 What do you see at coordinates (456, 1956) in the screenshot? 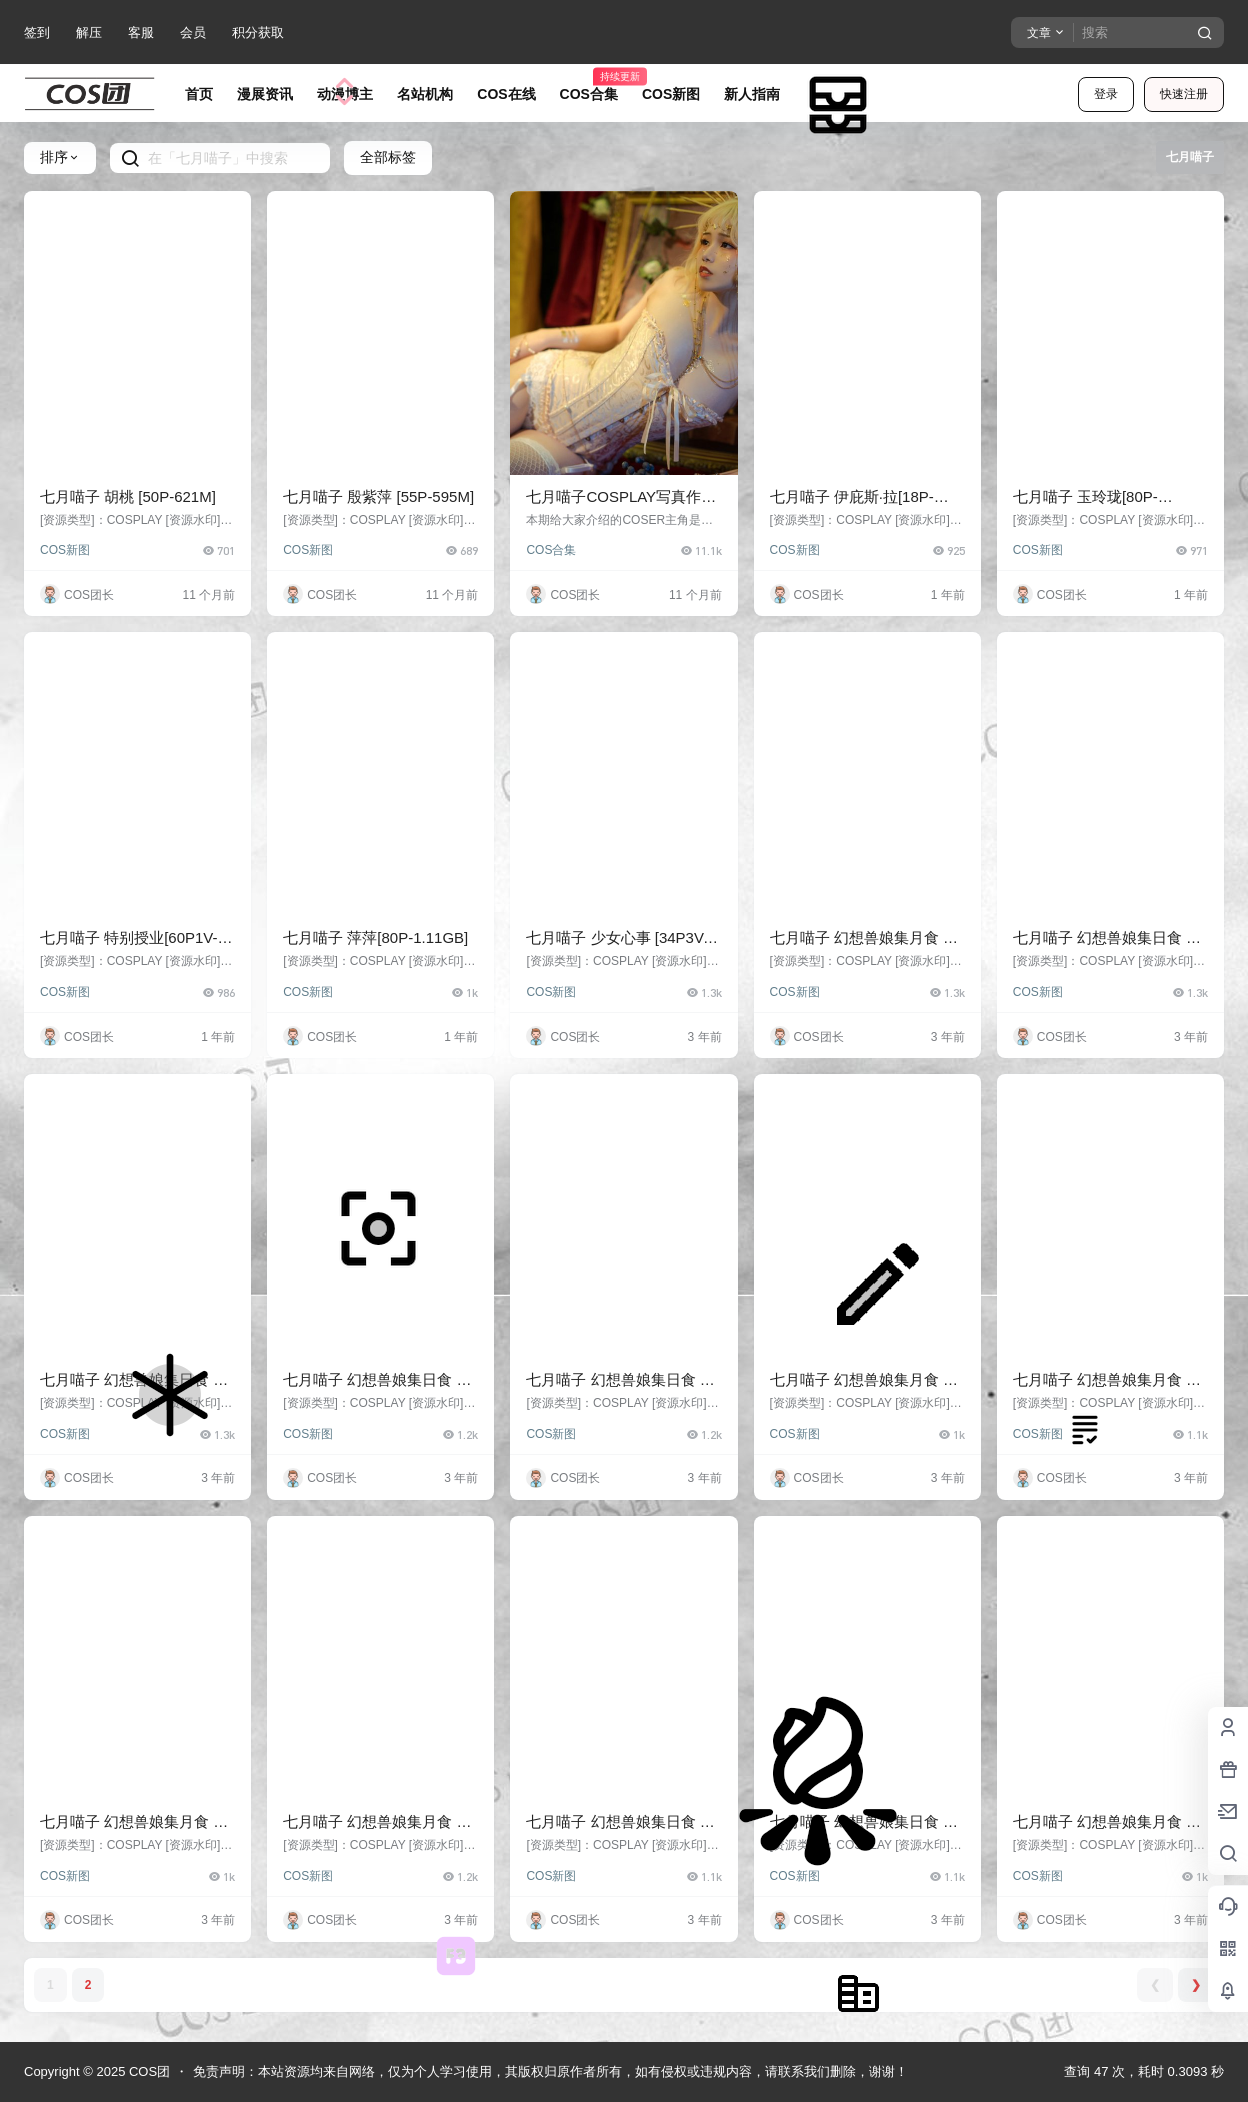
I see `keyboard shortcut indicator for F3 function key` at bounding box center [456, 1956].